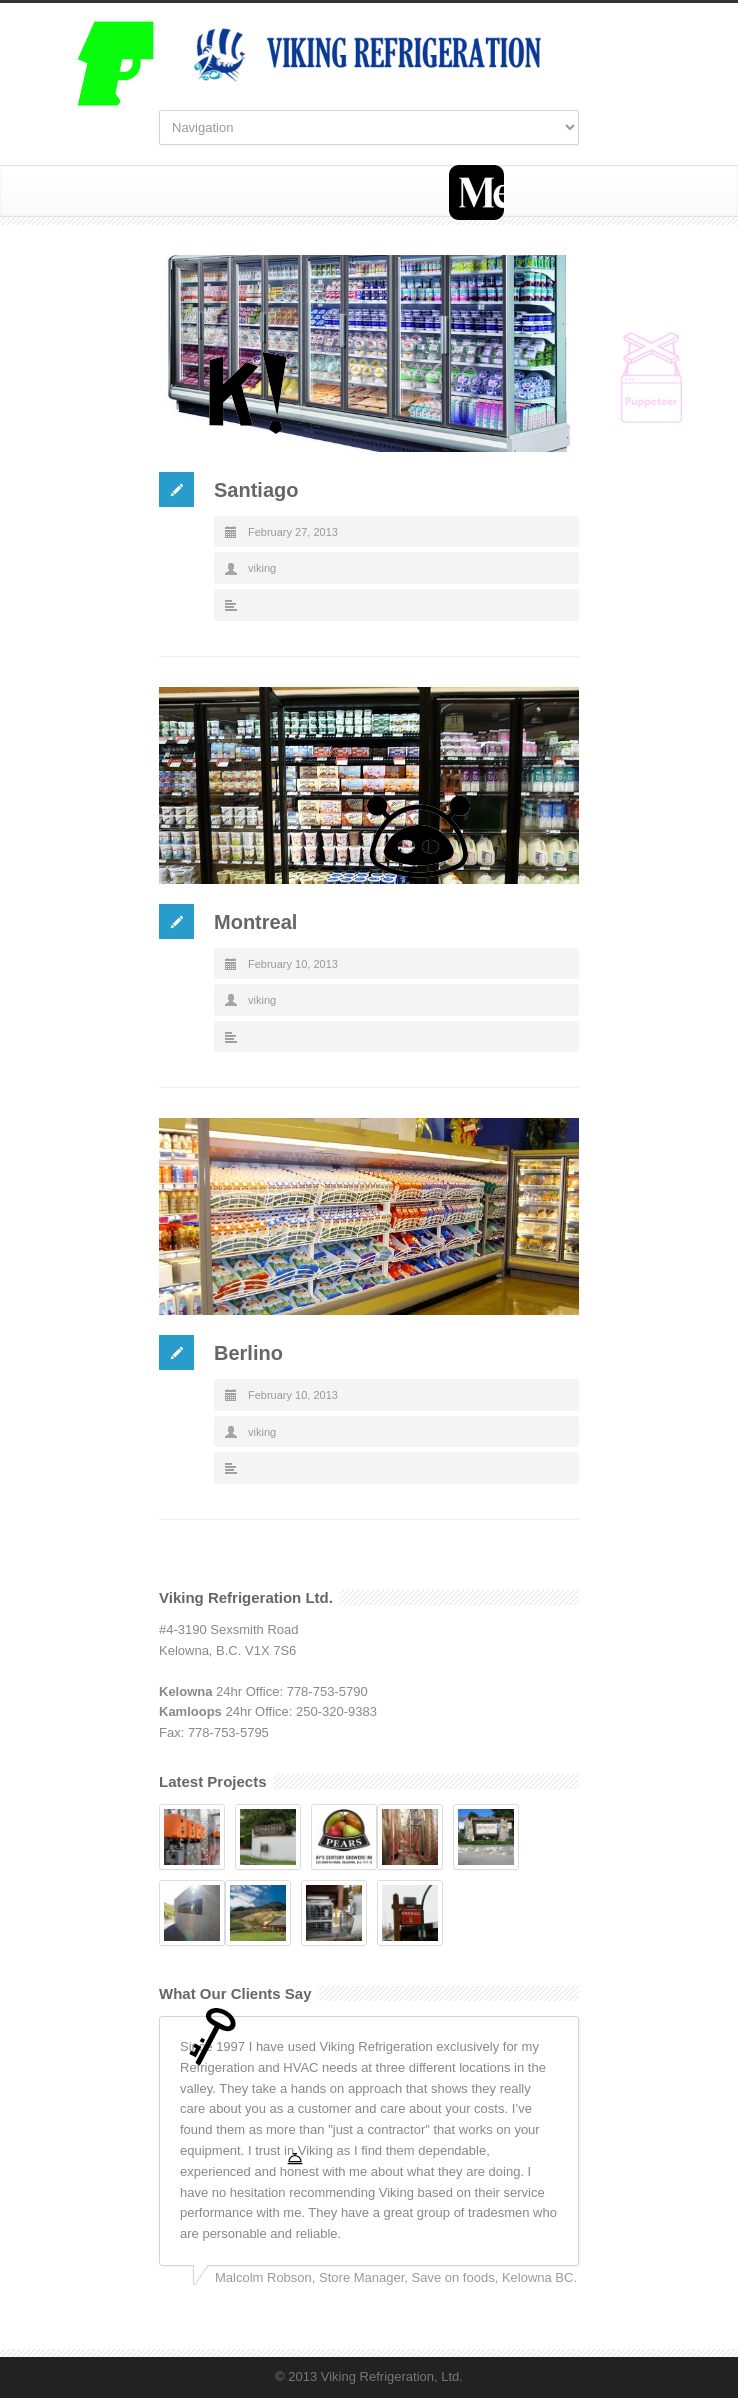 The height and width of the screenshot is (2398, 738). I want to click on check body temperature, so click(115, 63).